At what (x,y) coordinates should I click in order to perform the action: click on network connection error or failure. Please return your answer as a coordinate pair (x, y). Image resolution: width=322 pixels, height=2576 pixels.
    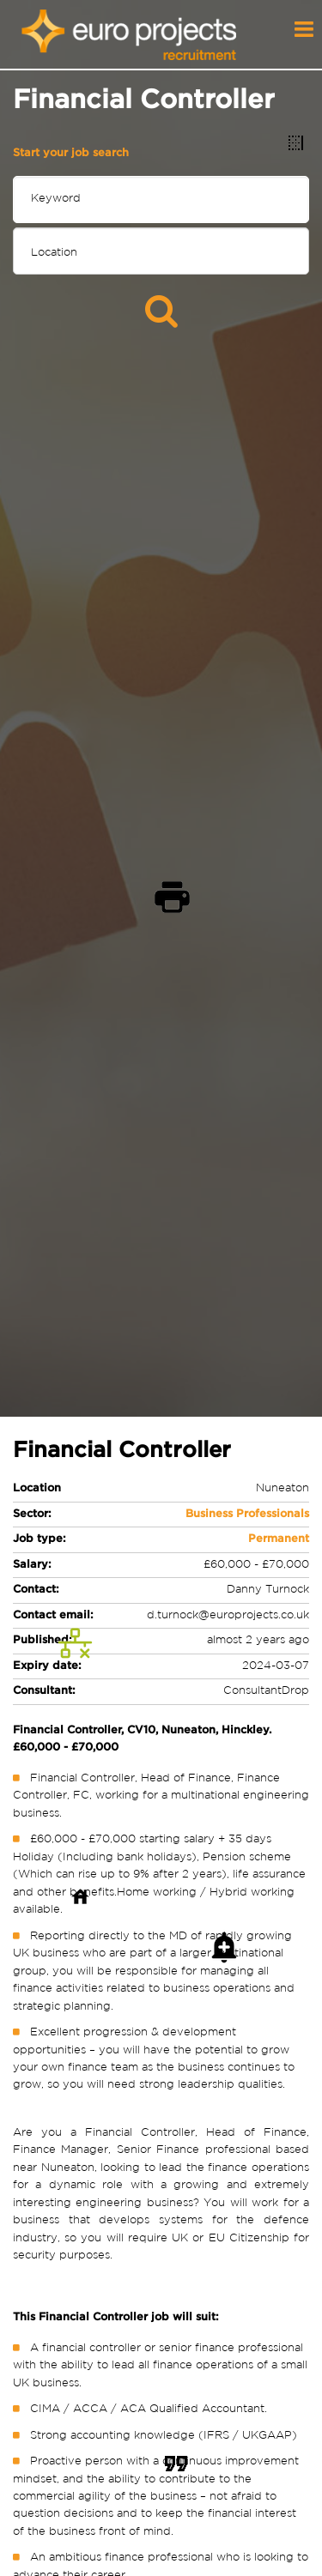
    Looking at the image, I should click on (75, 1643).